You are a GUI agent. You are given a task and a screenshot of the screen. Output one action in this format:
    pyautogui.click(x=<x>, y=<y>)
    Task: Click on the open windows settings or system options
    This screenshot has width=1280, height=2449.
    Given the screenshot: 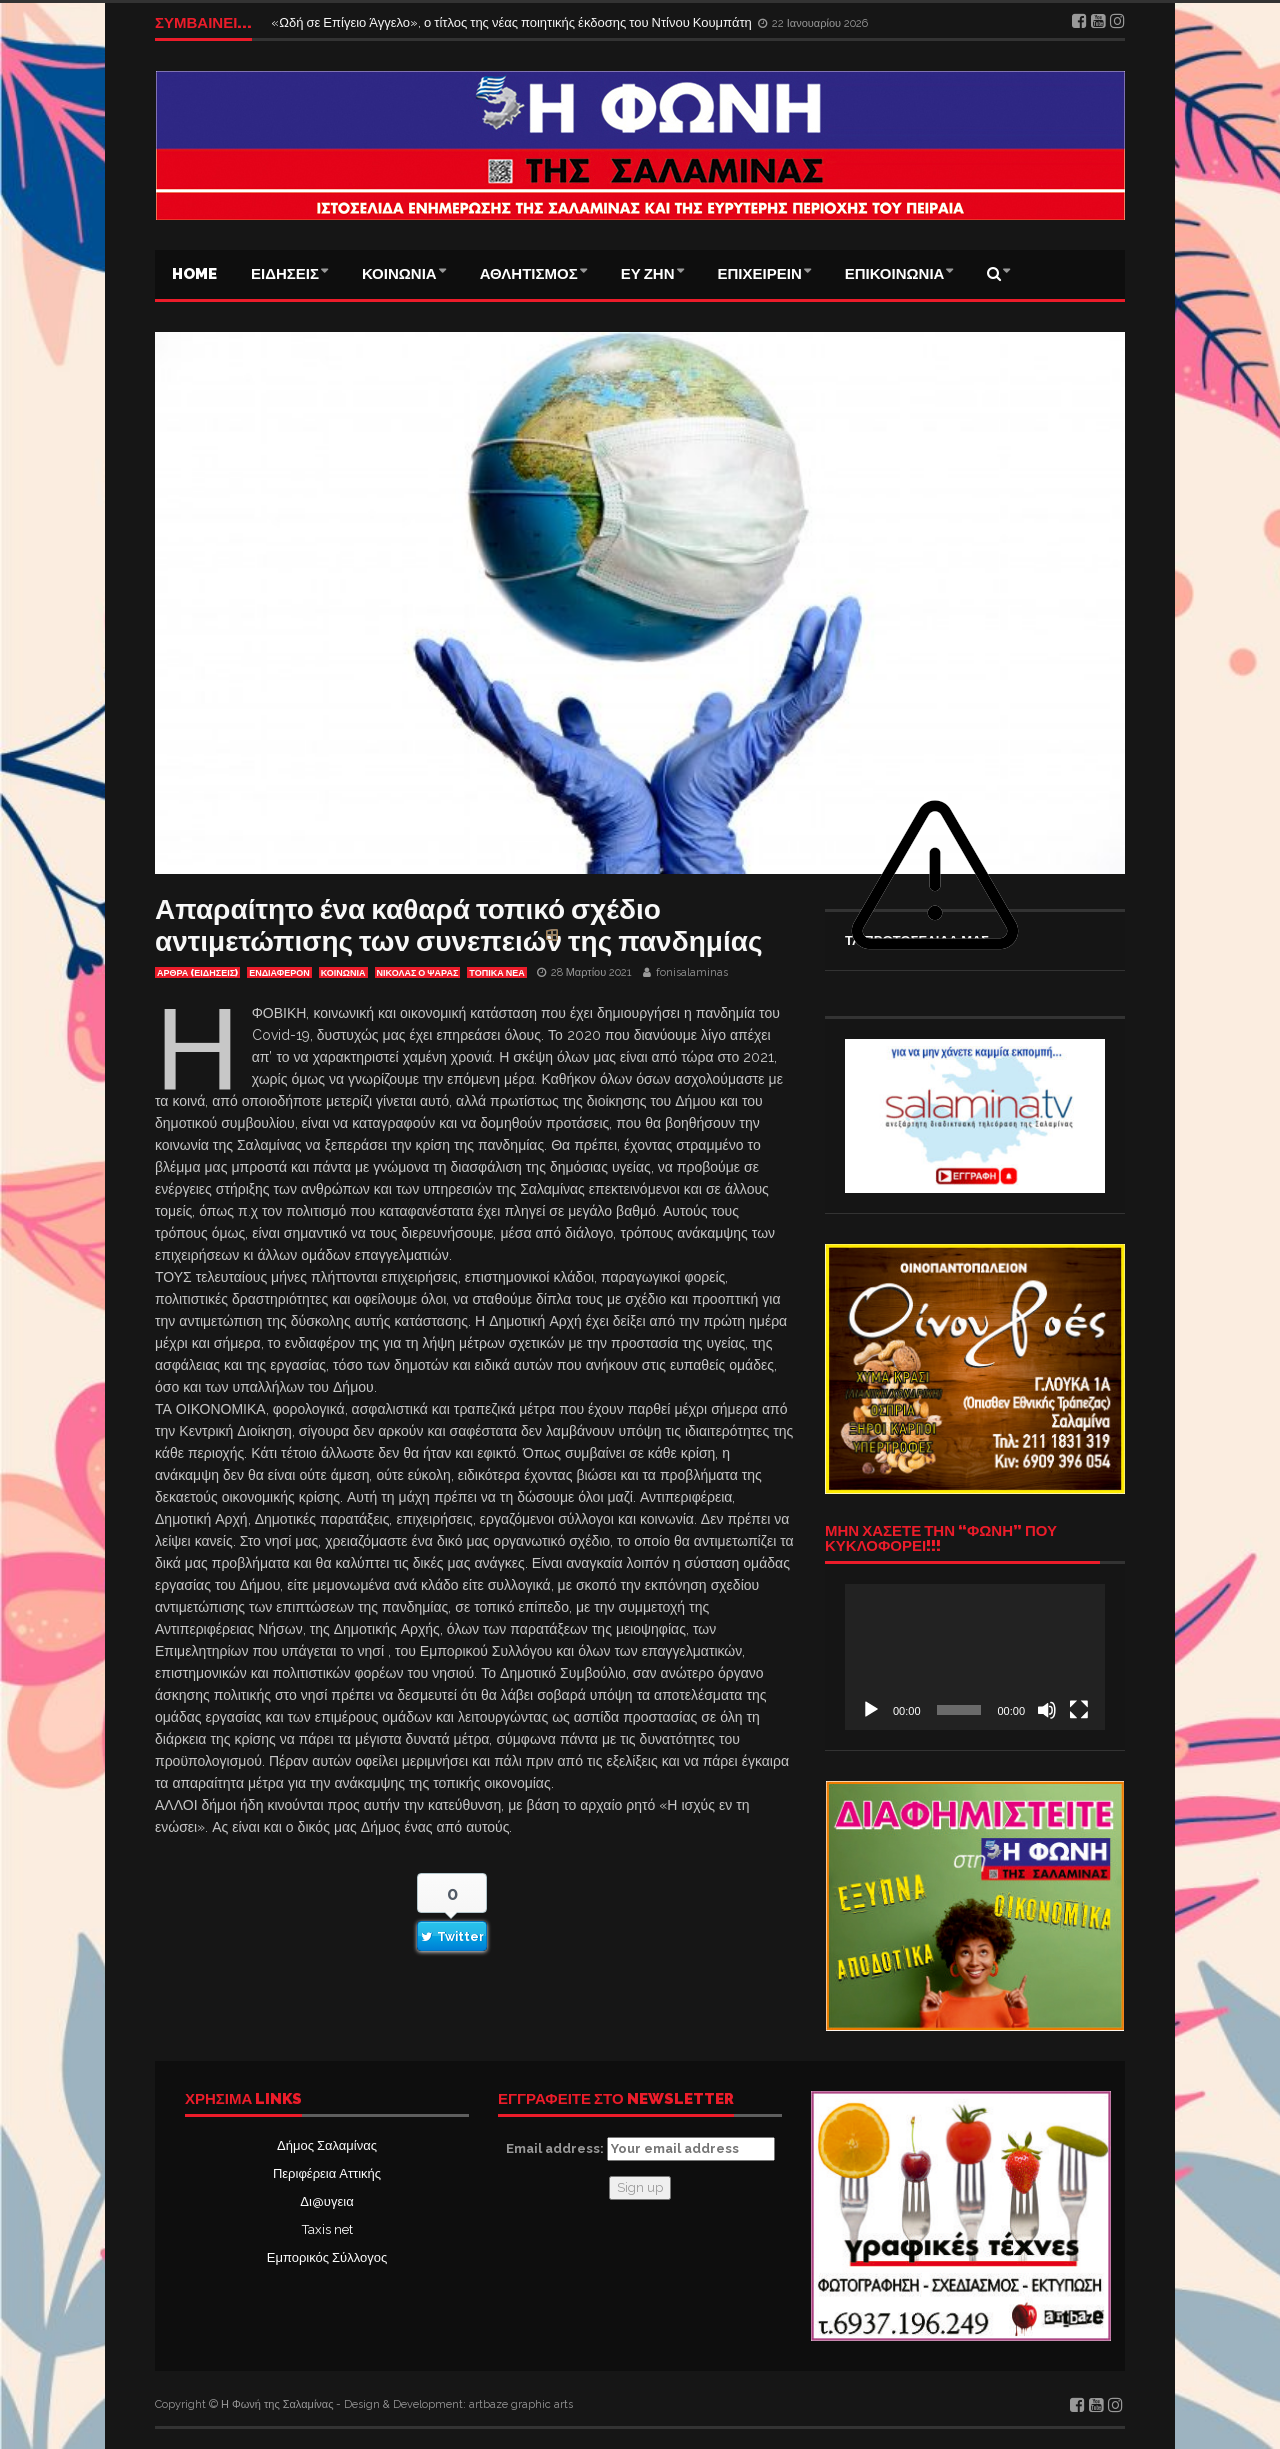 What is the action you would take?
    pyautogui.click(x=552, y=935)
    